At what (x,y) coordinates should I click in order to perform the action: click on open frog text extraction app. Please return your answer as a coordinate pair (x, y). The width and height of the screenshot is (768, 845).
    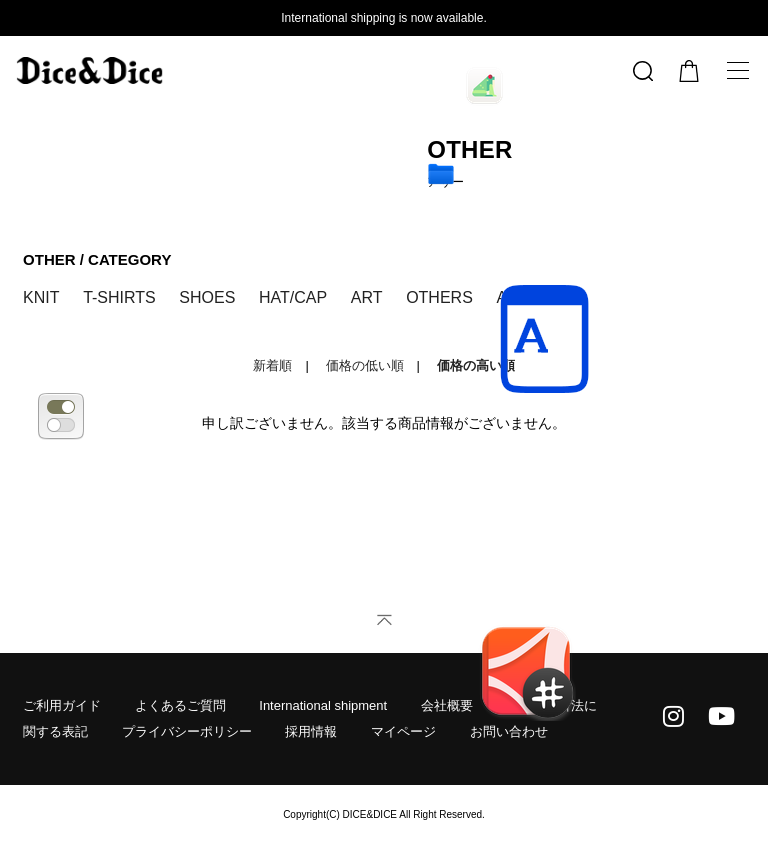
    Looking at the image, I should click on (484, 85).